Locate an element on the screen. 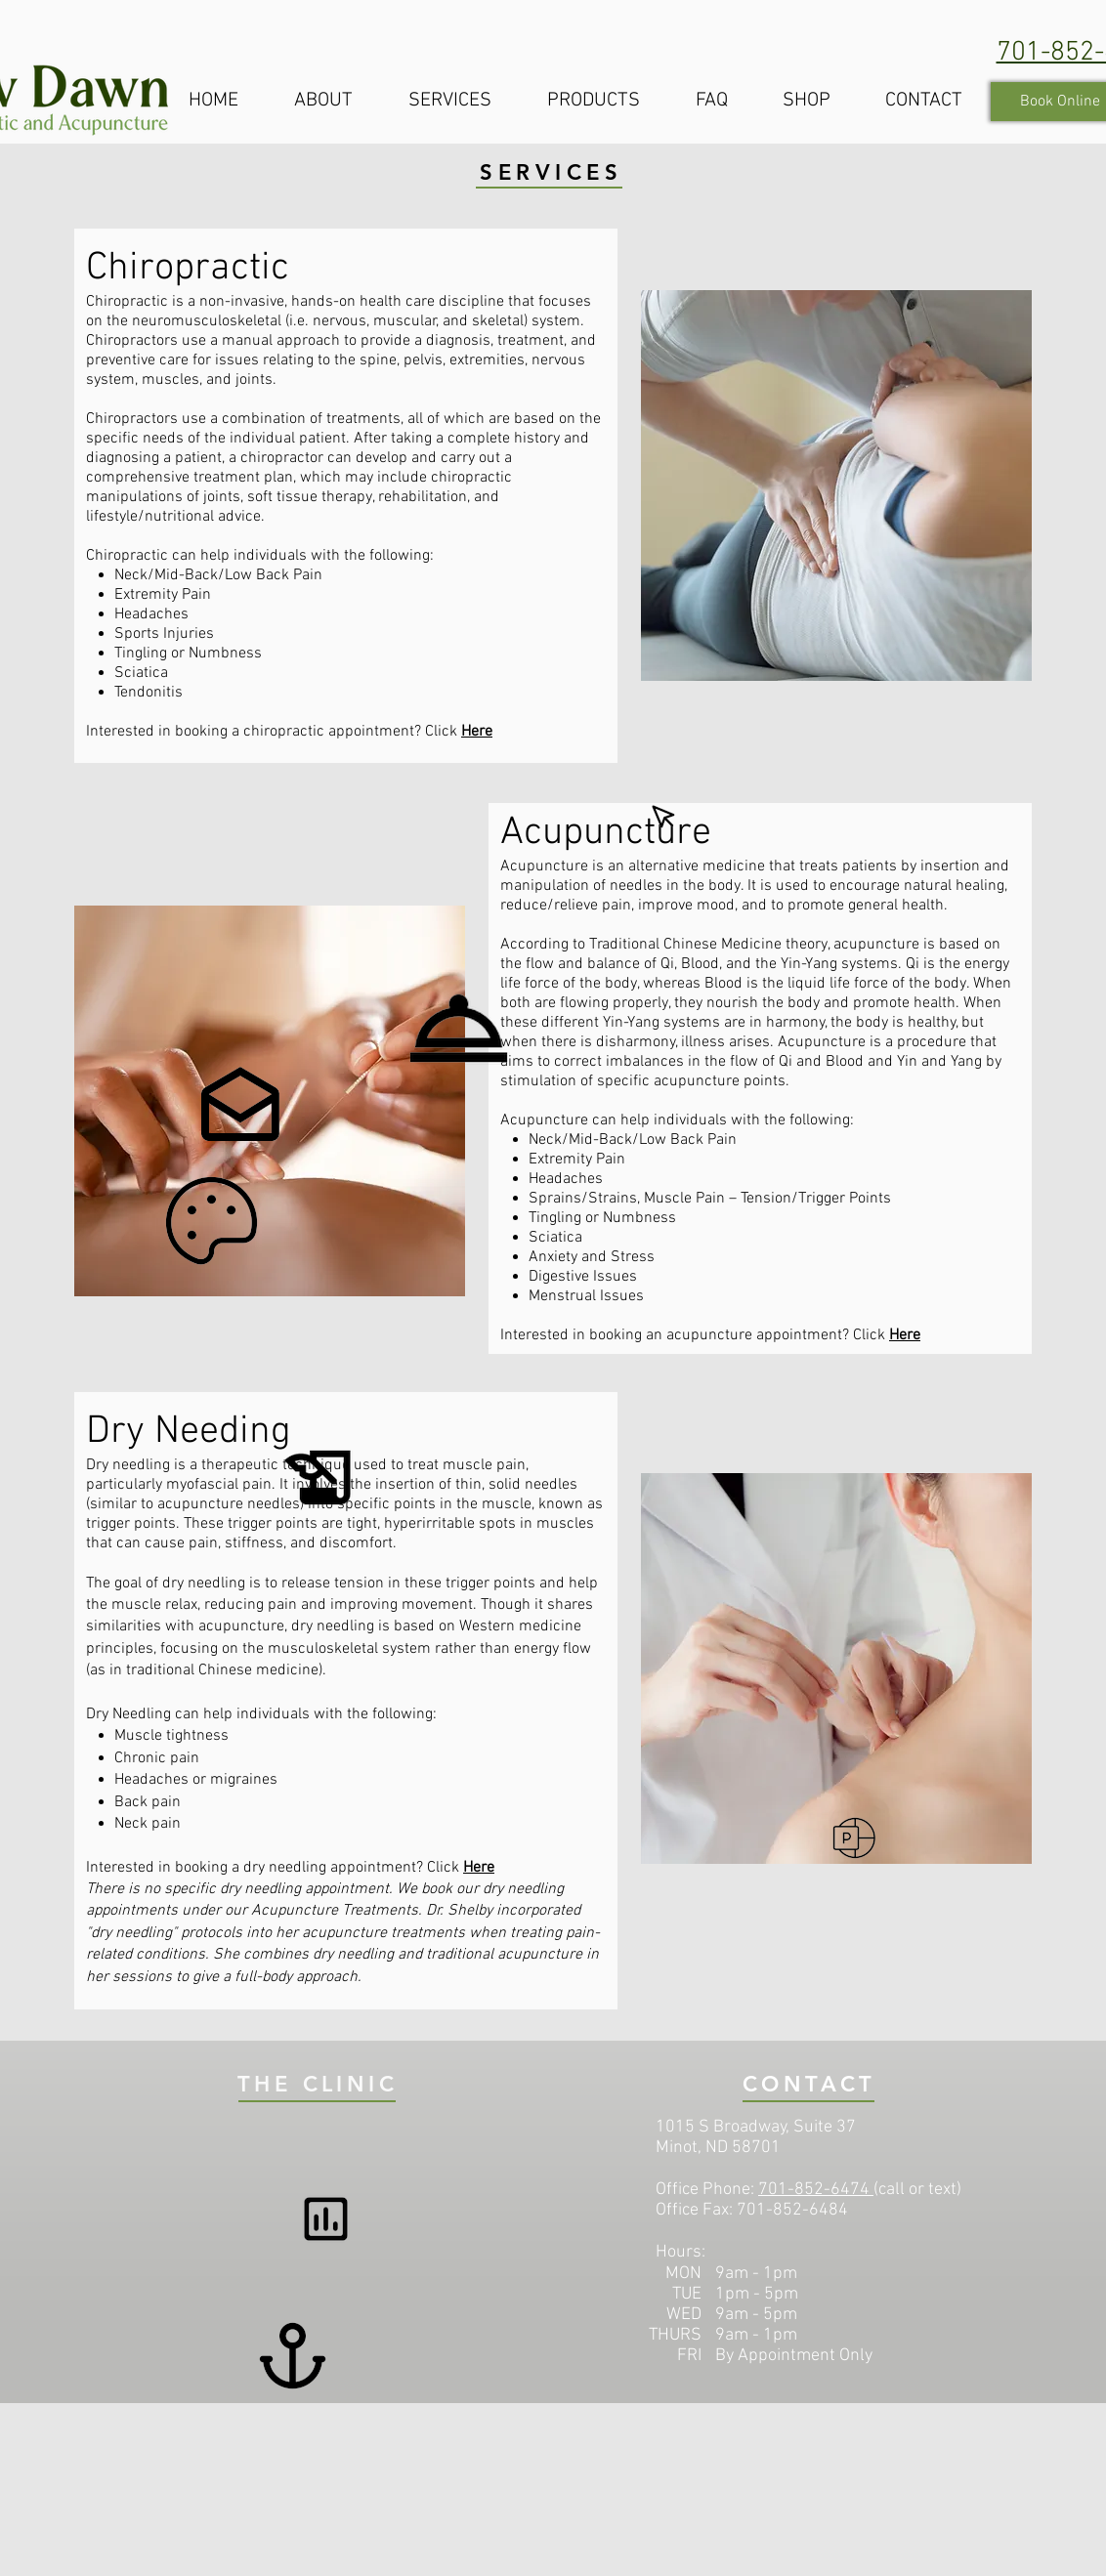 The width and height of the screenshot is (1106, 2576). access document history or revision log is located at coordinates (319, 1477).